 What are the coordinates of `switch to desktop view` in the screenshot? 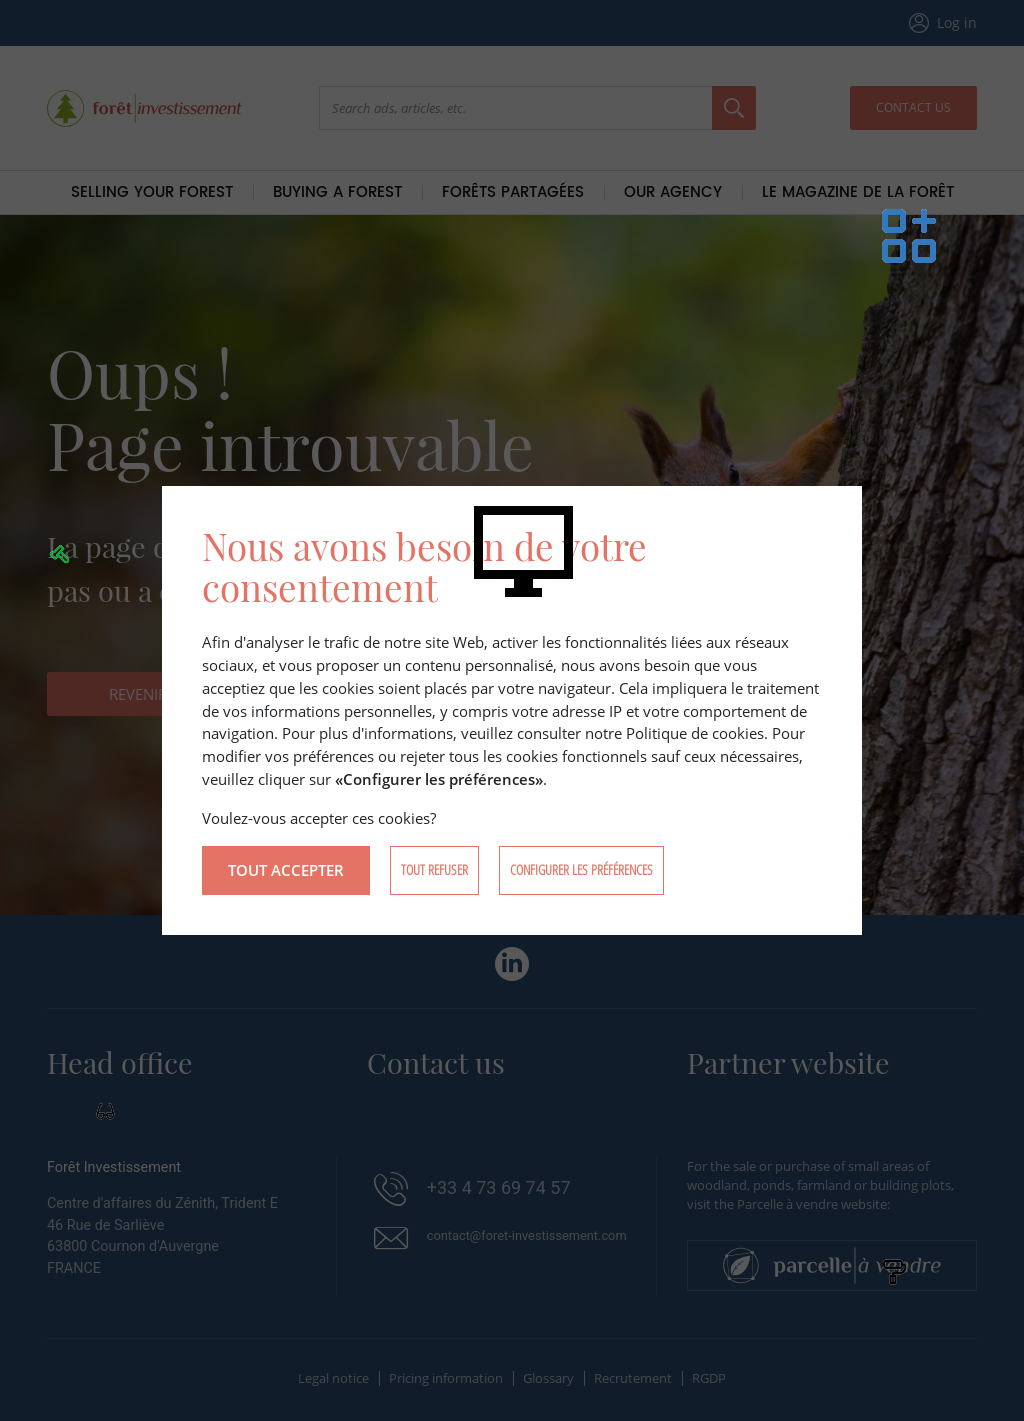 It's located at (523, 551).